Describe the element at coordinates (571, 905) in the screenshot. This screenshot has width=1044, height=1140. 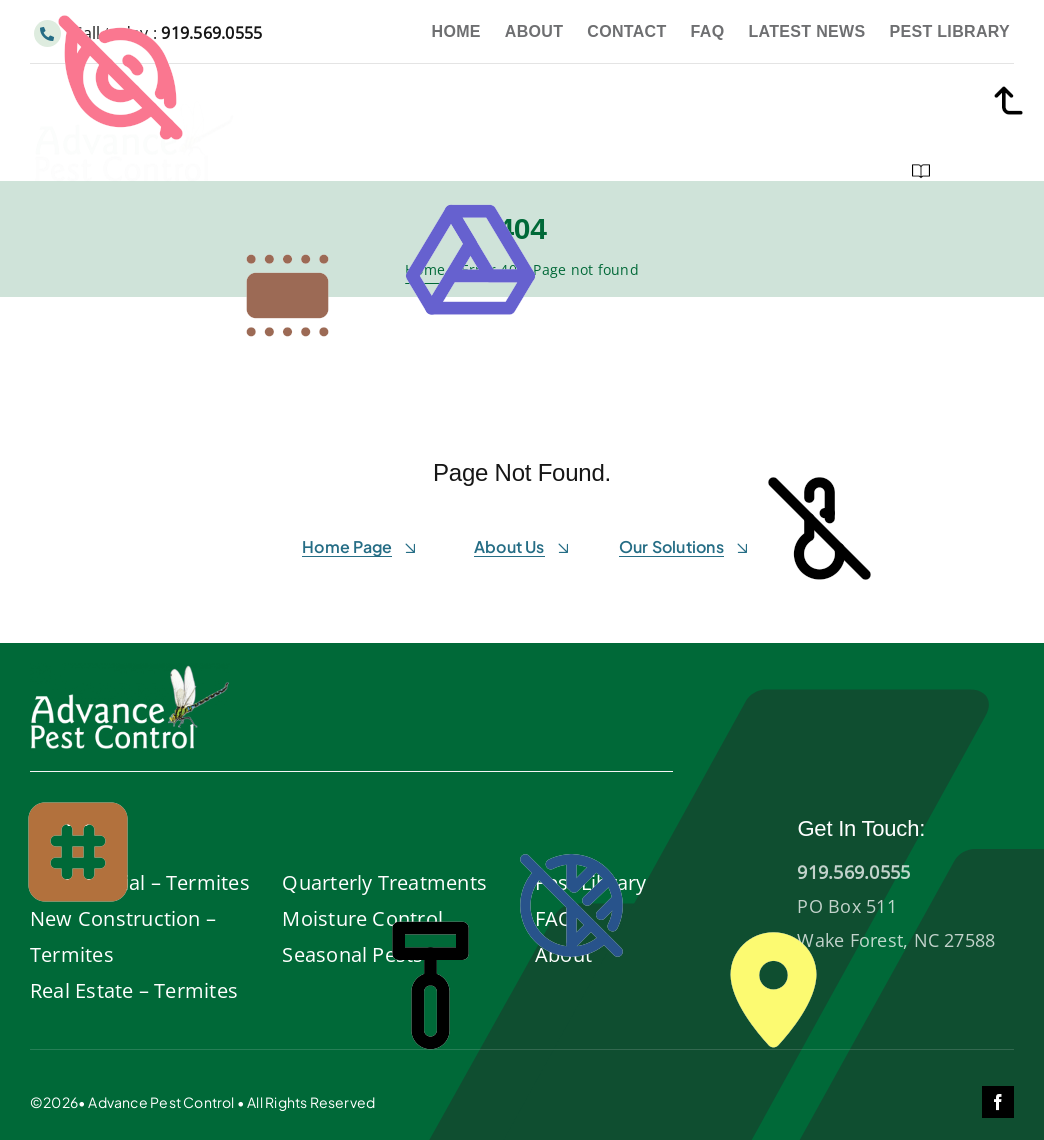
I see `disable screen brightness adjustment` at that location.